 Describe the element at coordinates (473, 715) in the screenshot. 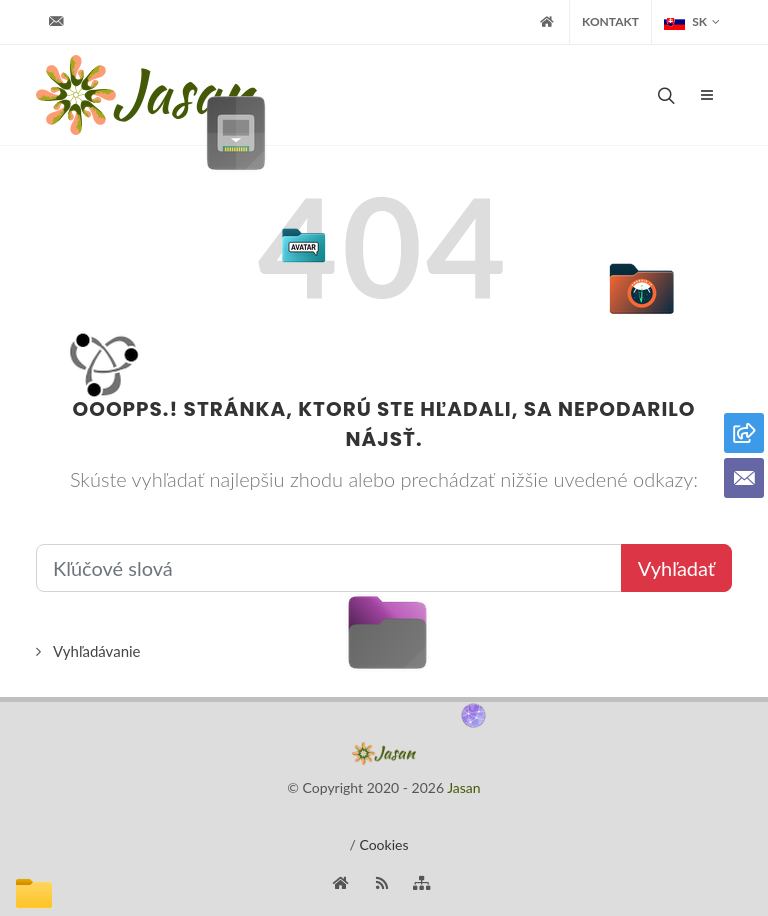

I see `open web browser or internet applications` at that location.